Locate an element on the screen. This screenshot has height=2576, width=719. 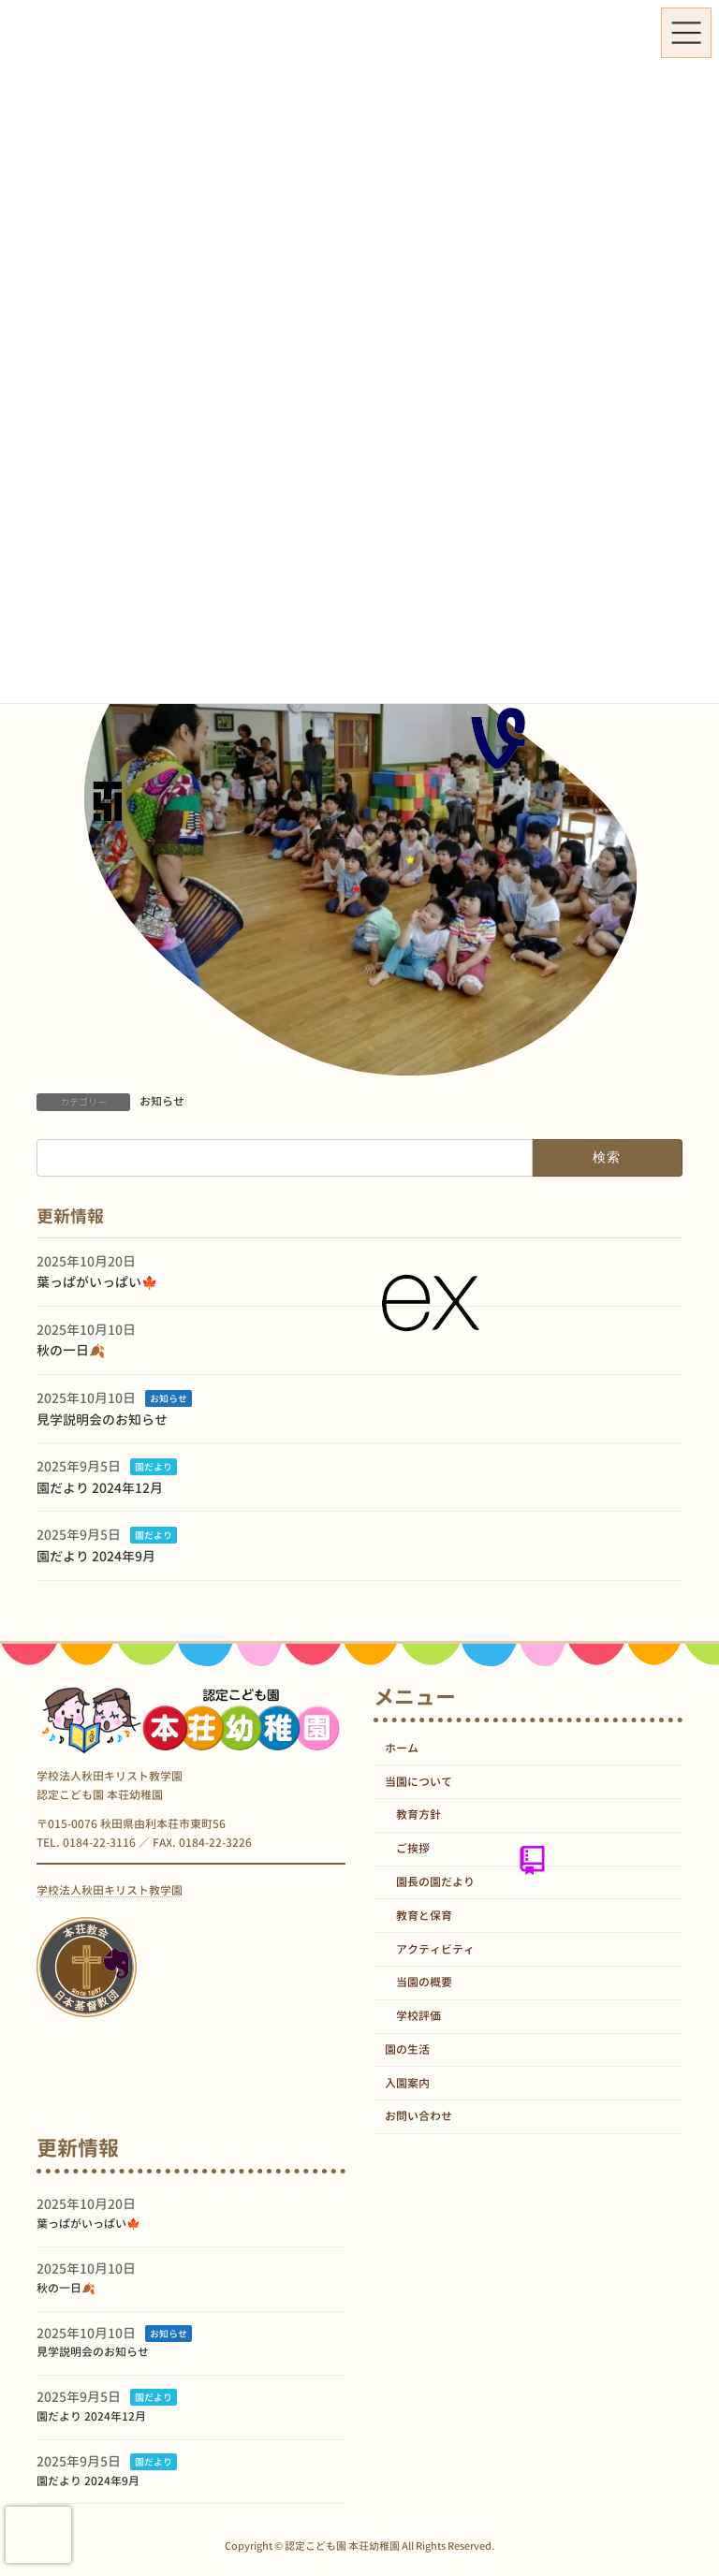
open Evernote app is located at coordinates (116, 1964).